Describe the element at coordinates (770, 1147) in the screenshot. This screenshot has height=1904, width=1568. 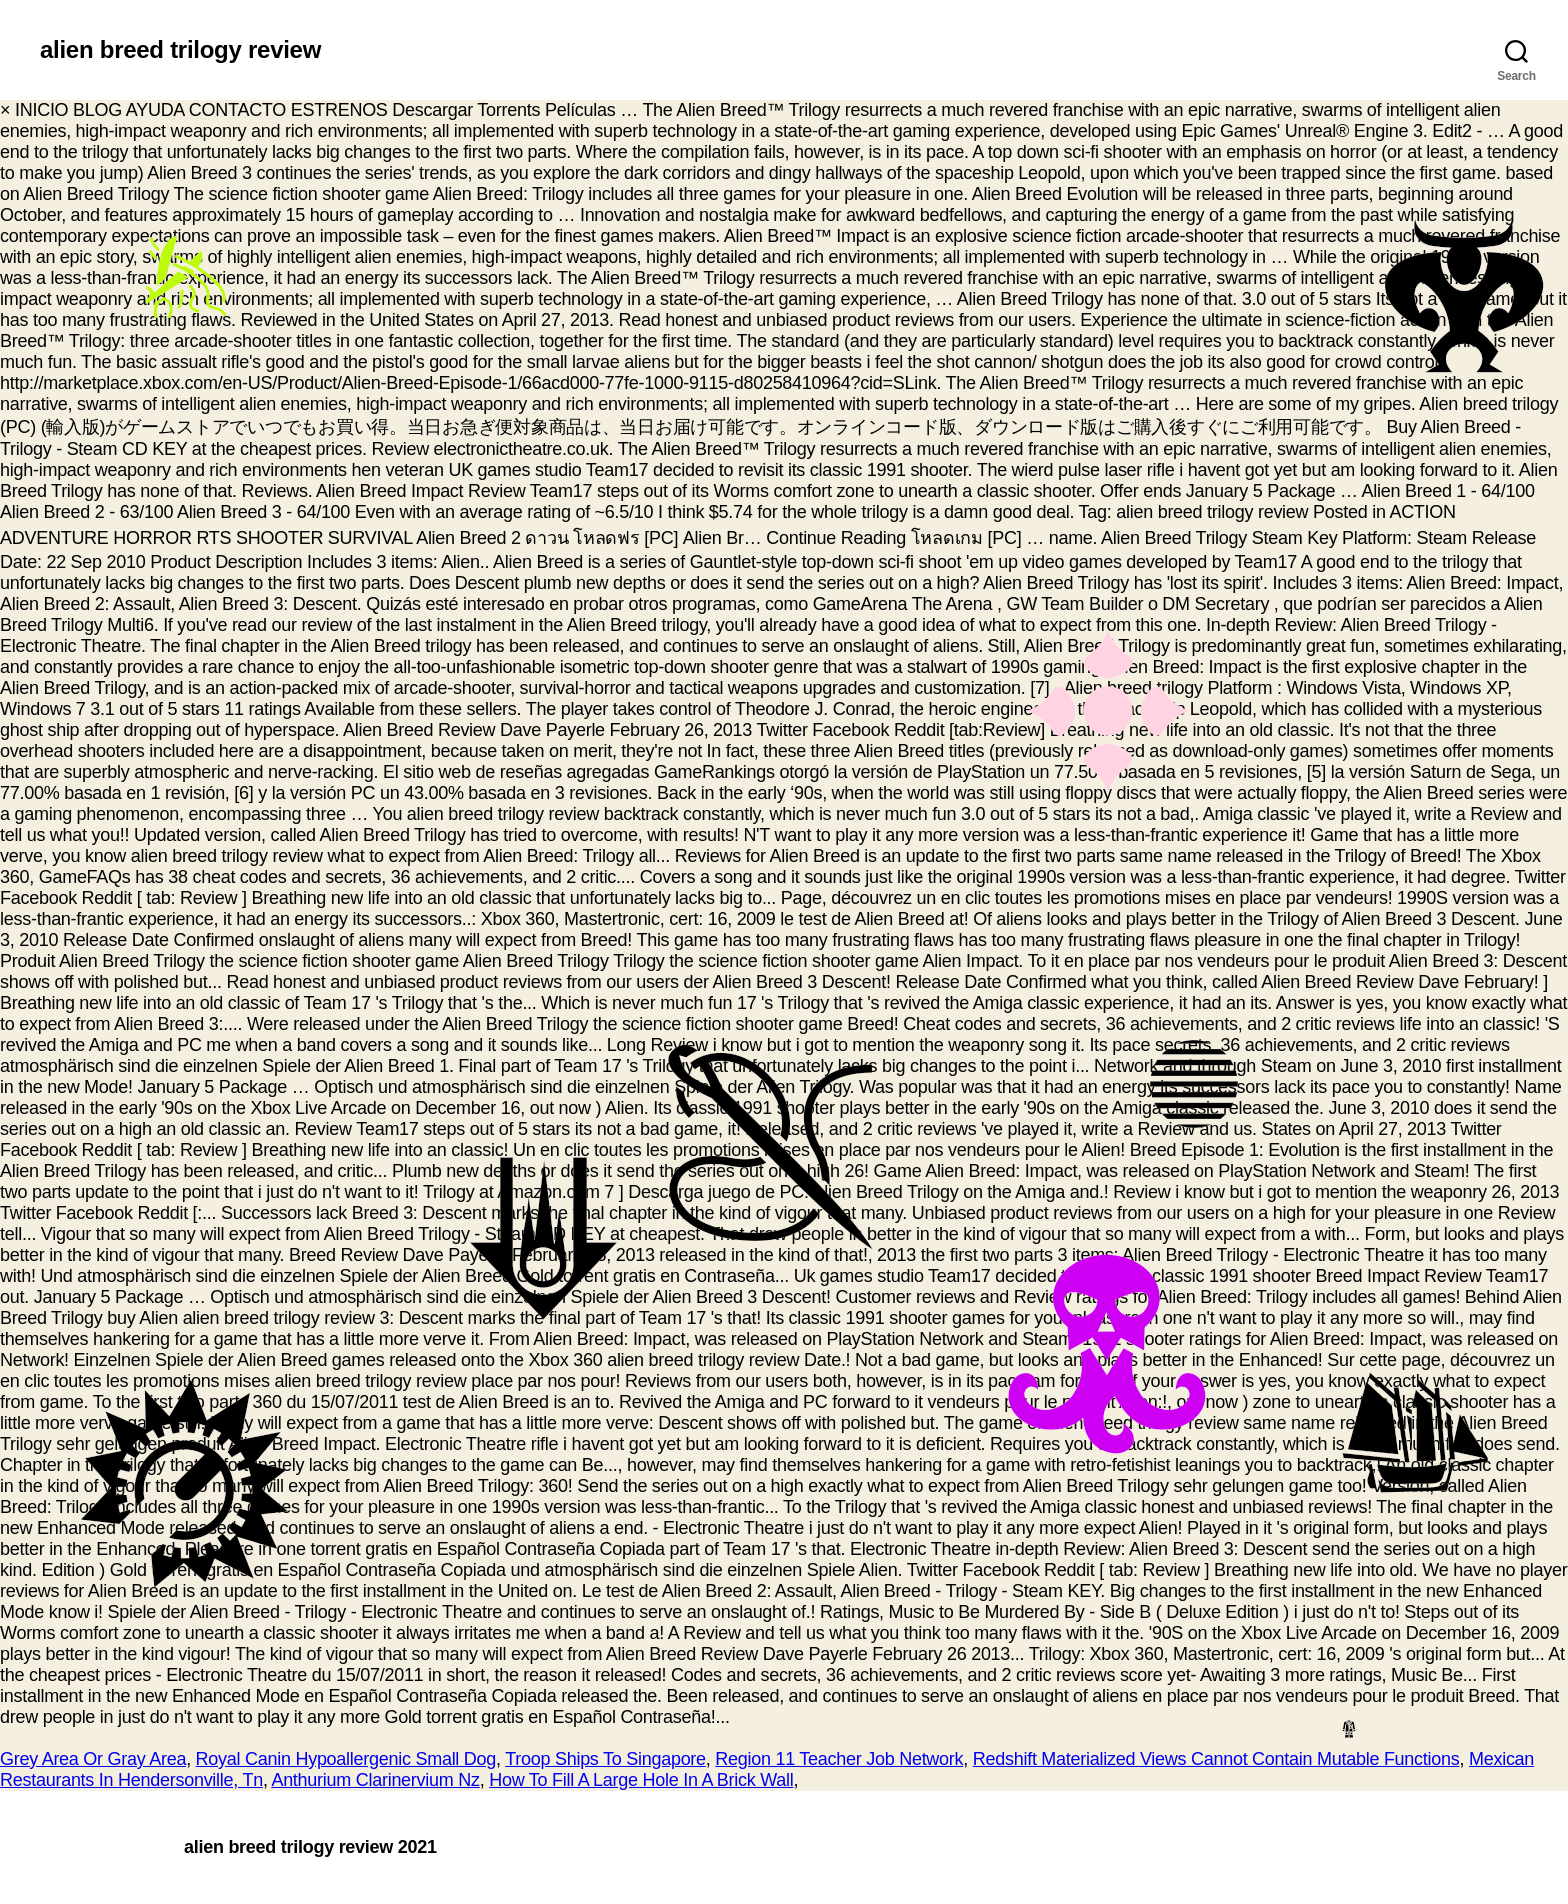
I see `access sewing or crafting tools` at that location.